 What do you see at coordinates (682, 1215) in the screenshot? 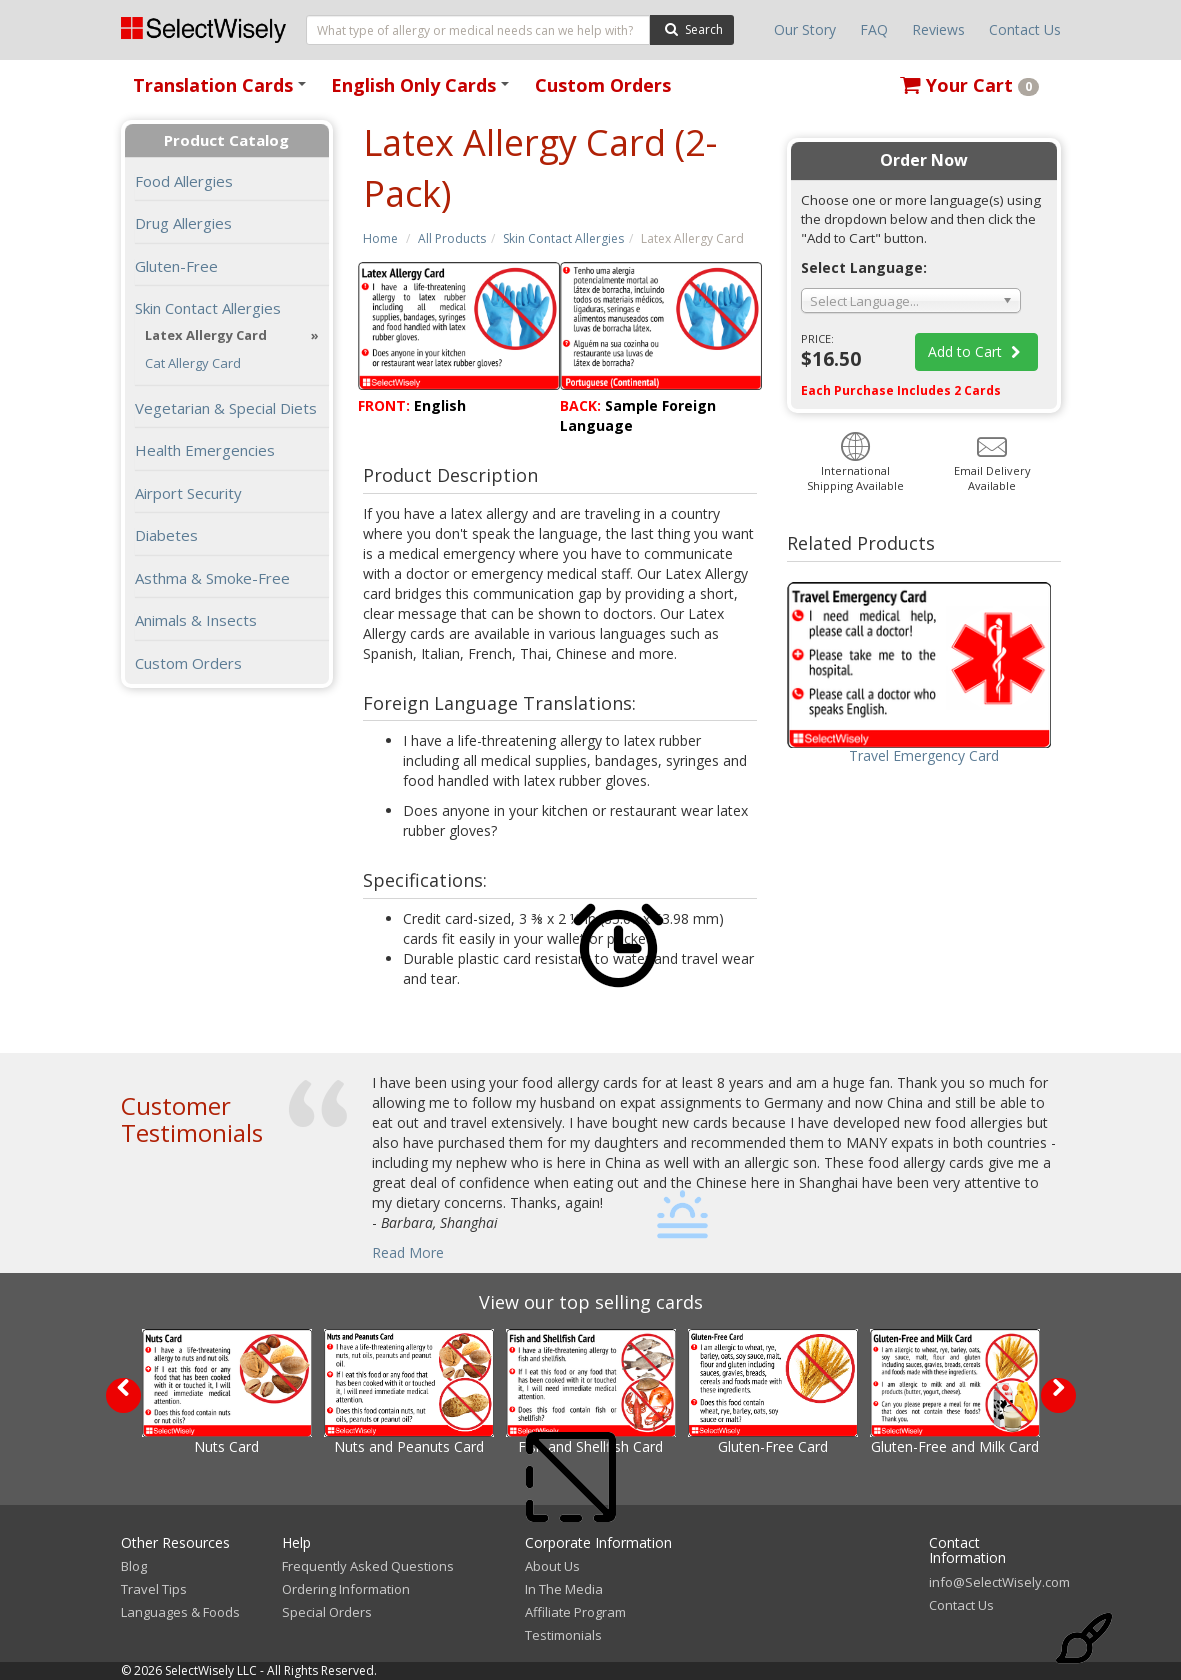
I see `indicates hazy or foggy weather conditions` at bounding box center [682, 1215].